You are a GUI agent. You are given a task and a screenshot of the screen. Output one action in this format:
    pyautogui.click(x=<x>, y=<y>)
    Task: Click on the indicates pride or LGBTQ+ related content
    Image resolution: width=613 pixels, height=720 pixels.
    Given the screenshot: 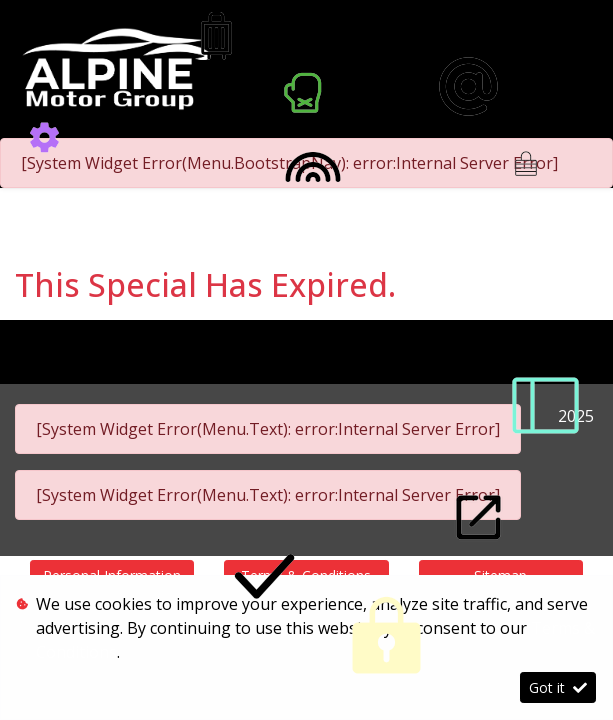 What is the action you would take?
    pyautogui.click(x=313, y=167)
    